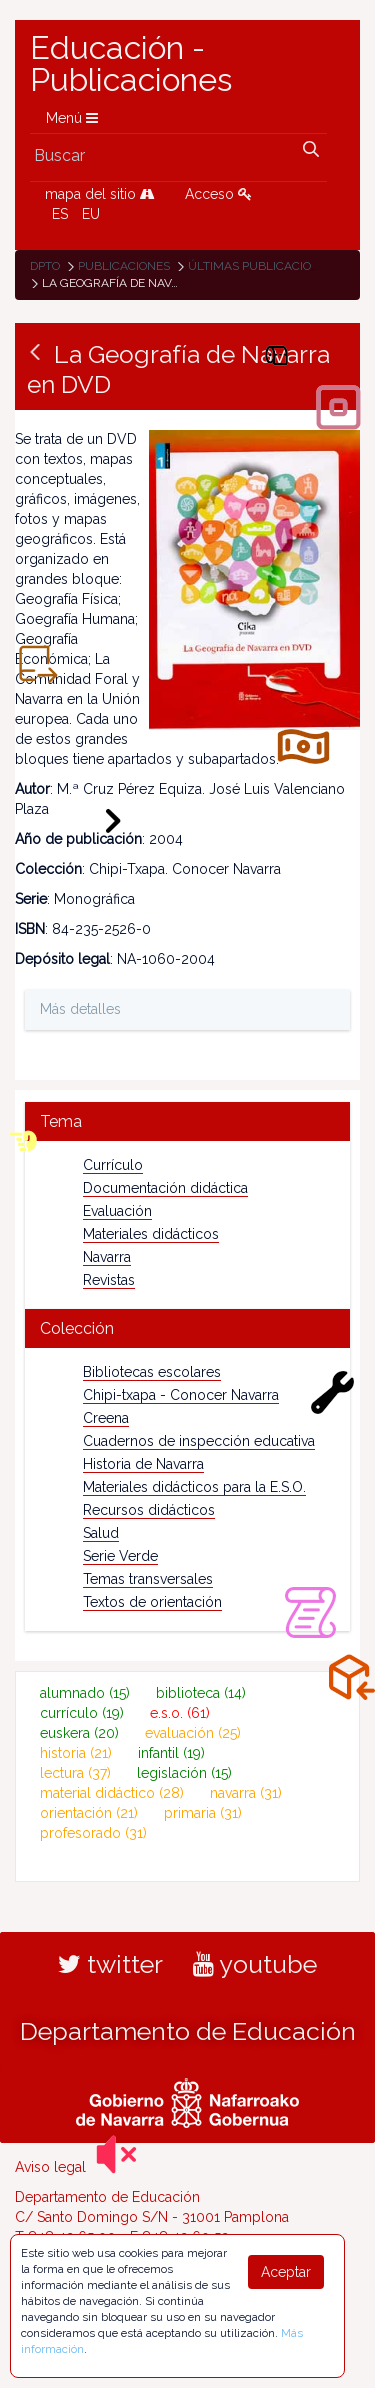  I want to click on stop media playback, so click(338, 407).